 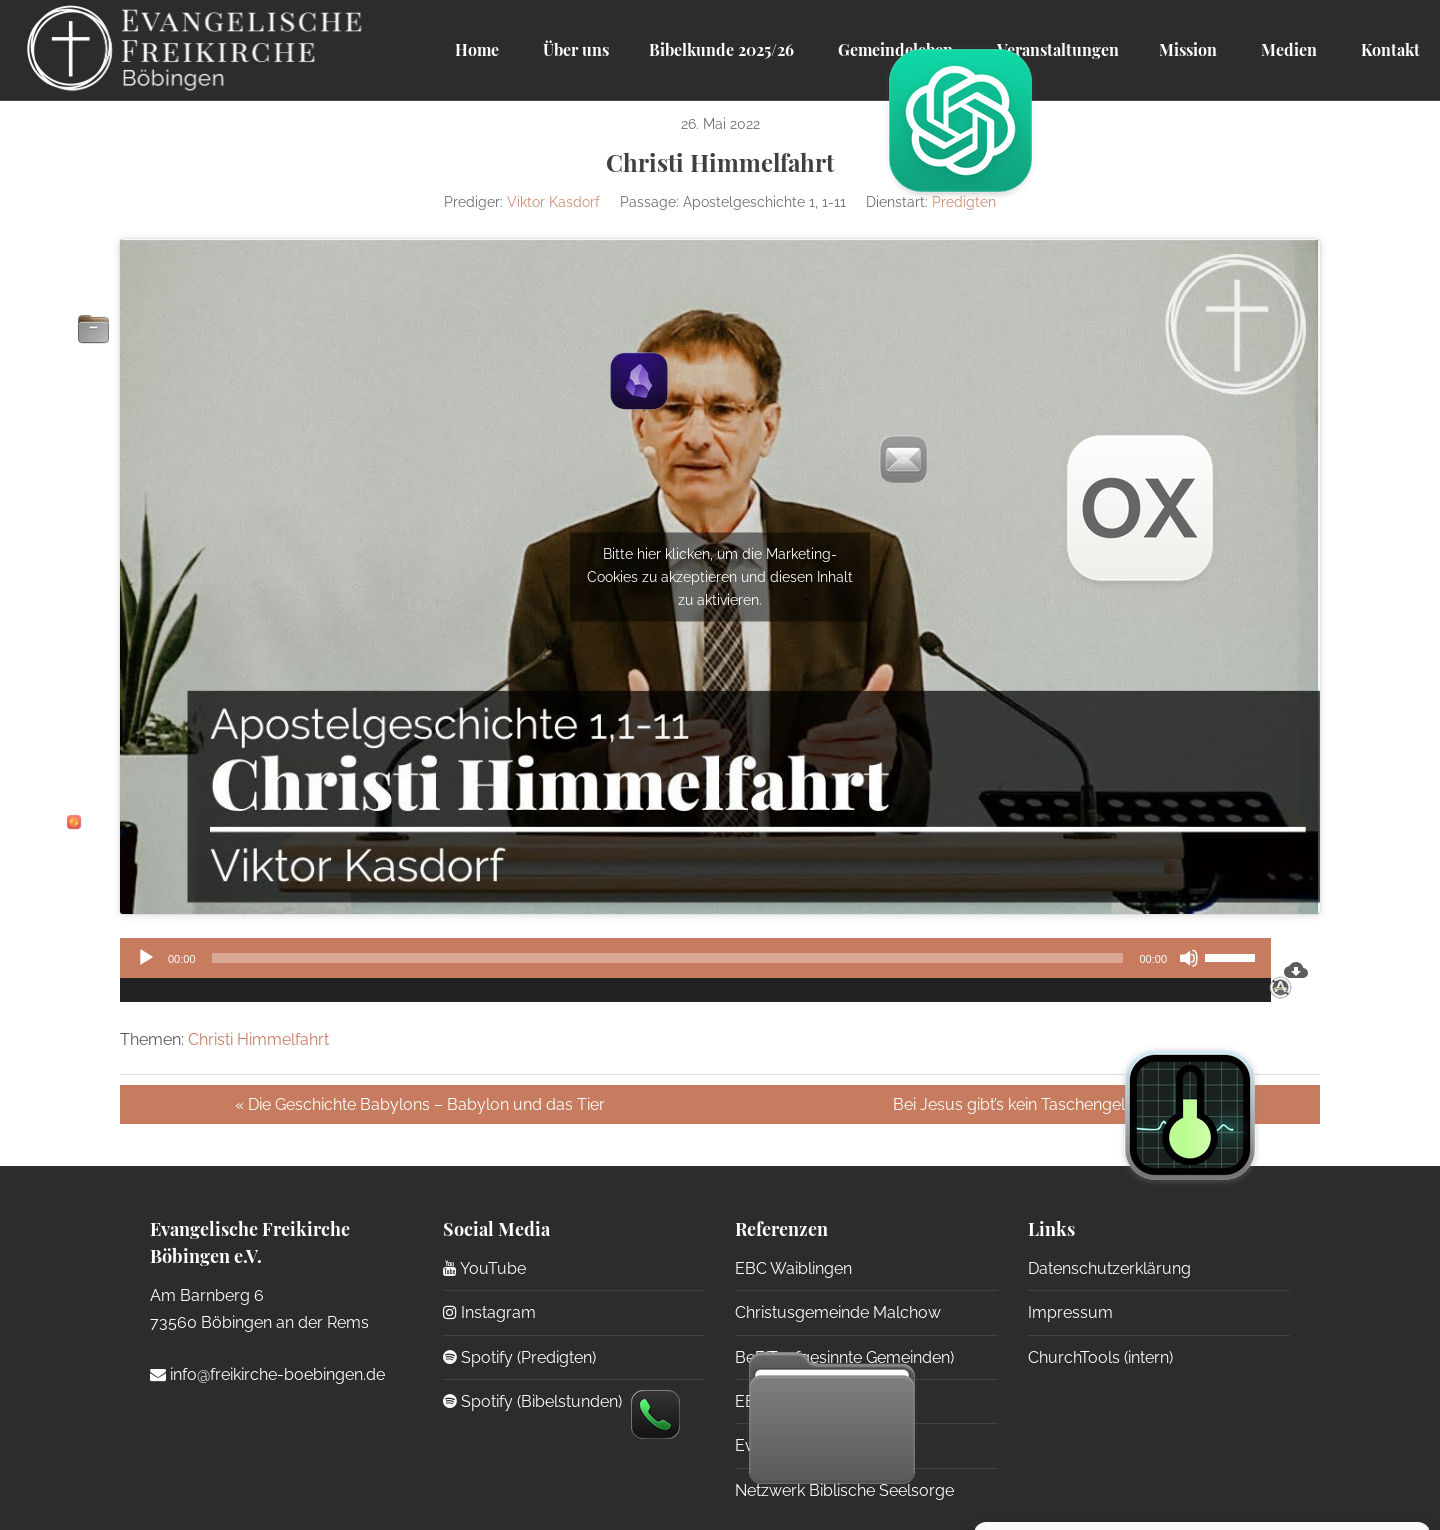 I want to click on open the software updater application, so click(x=1280, y=987).